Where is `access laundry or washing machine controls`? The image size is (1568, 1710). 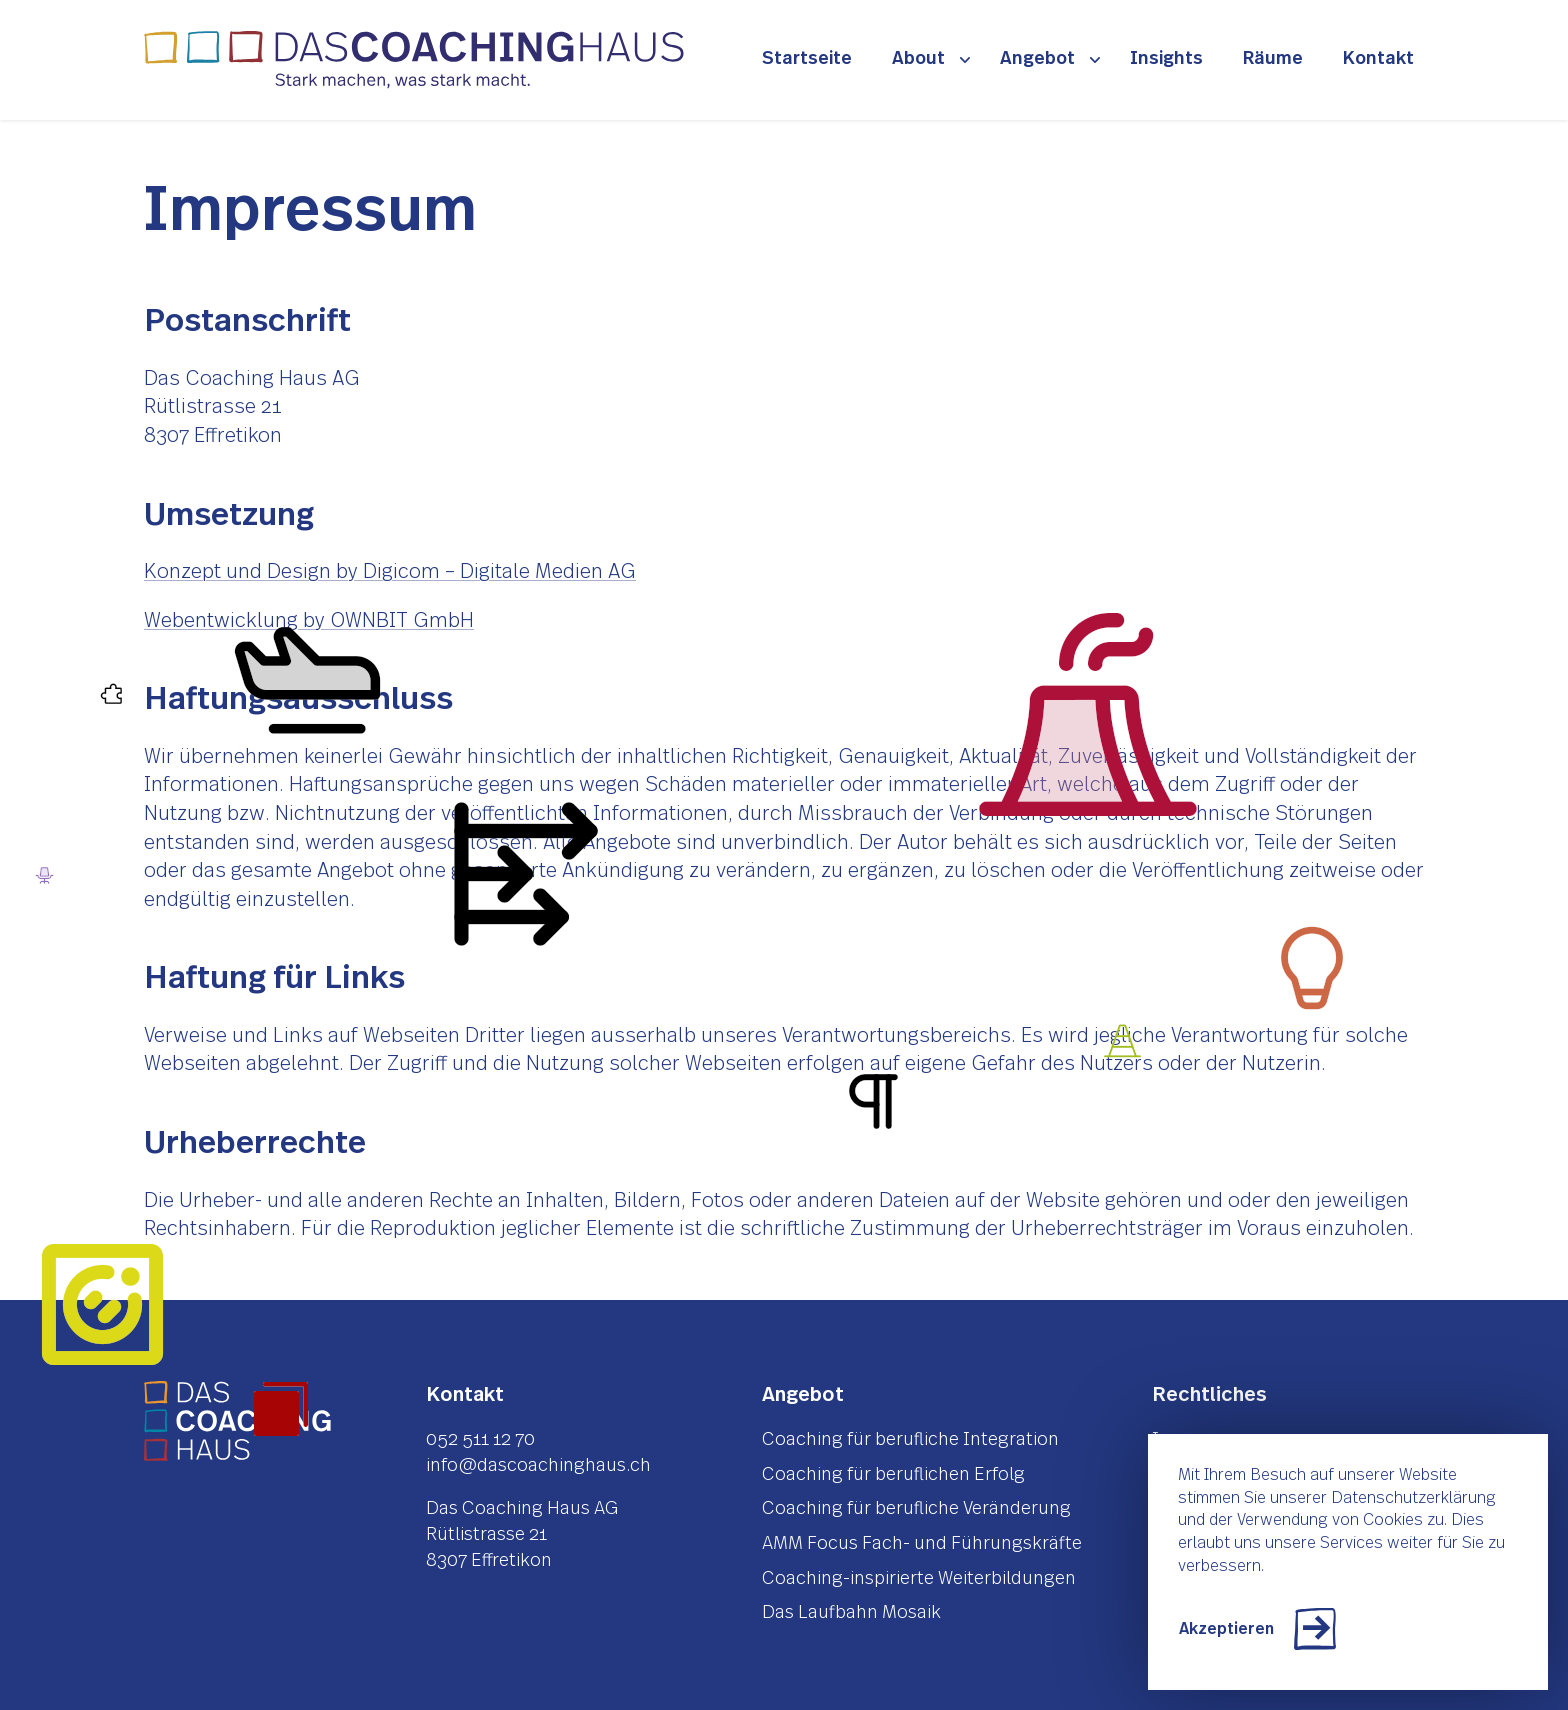
access laundry or washing machine controls is located at coordinates (102, 1304).